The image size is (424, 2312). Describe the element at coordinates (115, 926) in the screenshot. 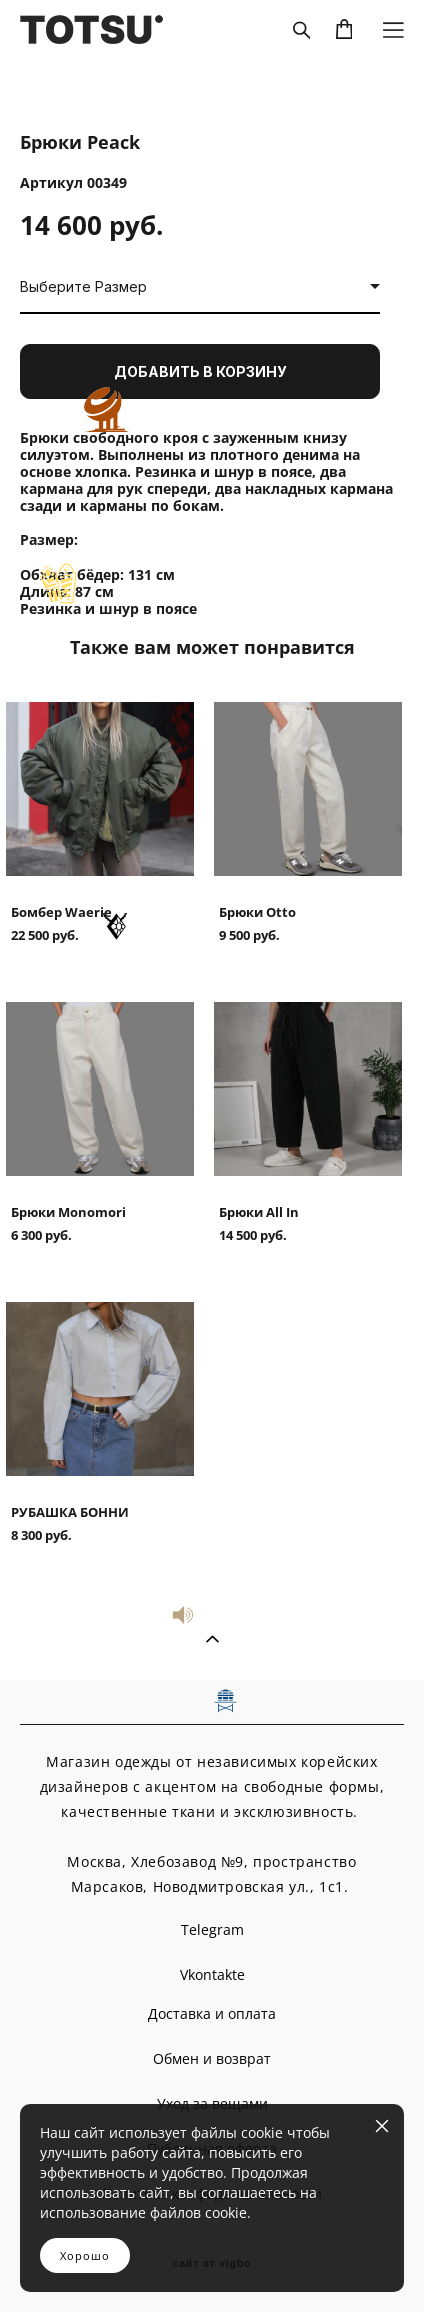

I see `view equipped jewelry or accessories` at that location.